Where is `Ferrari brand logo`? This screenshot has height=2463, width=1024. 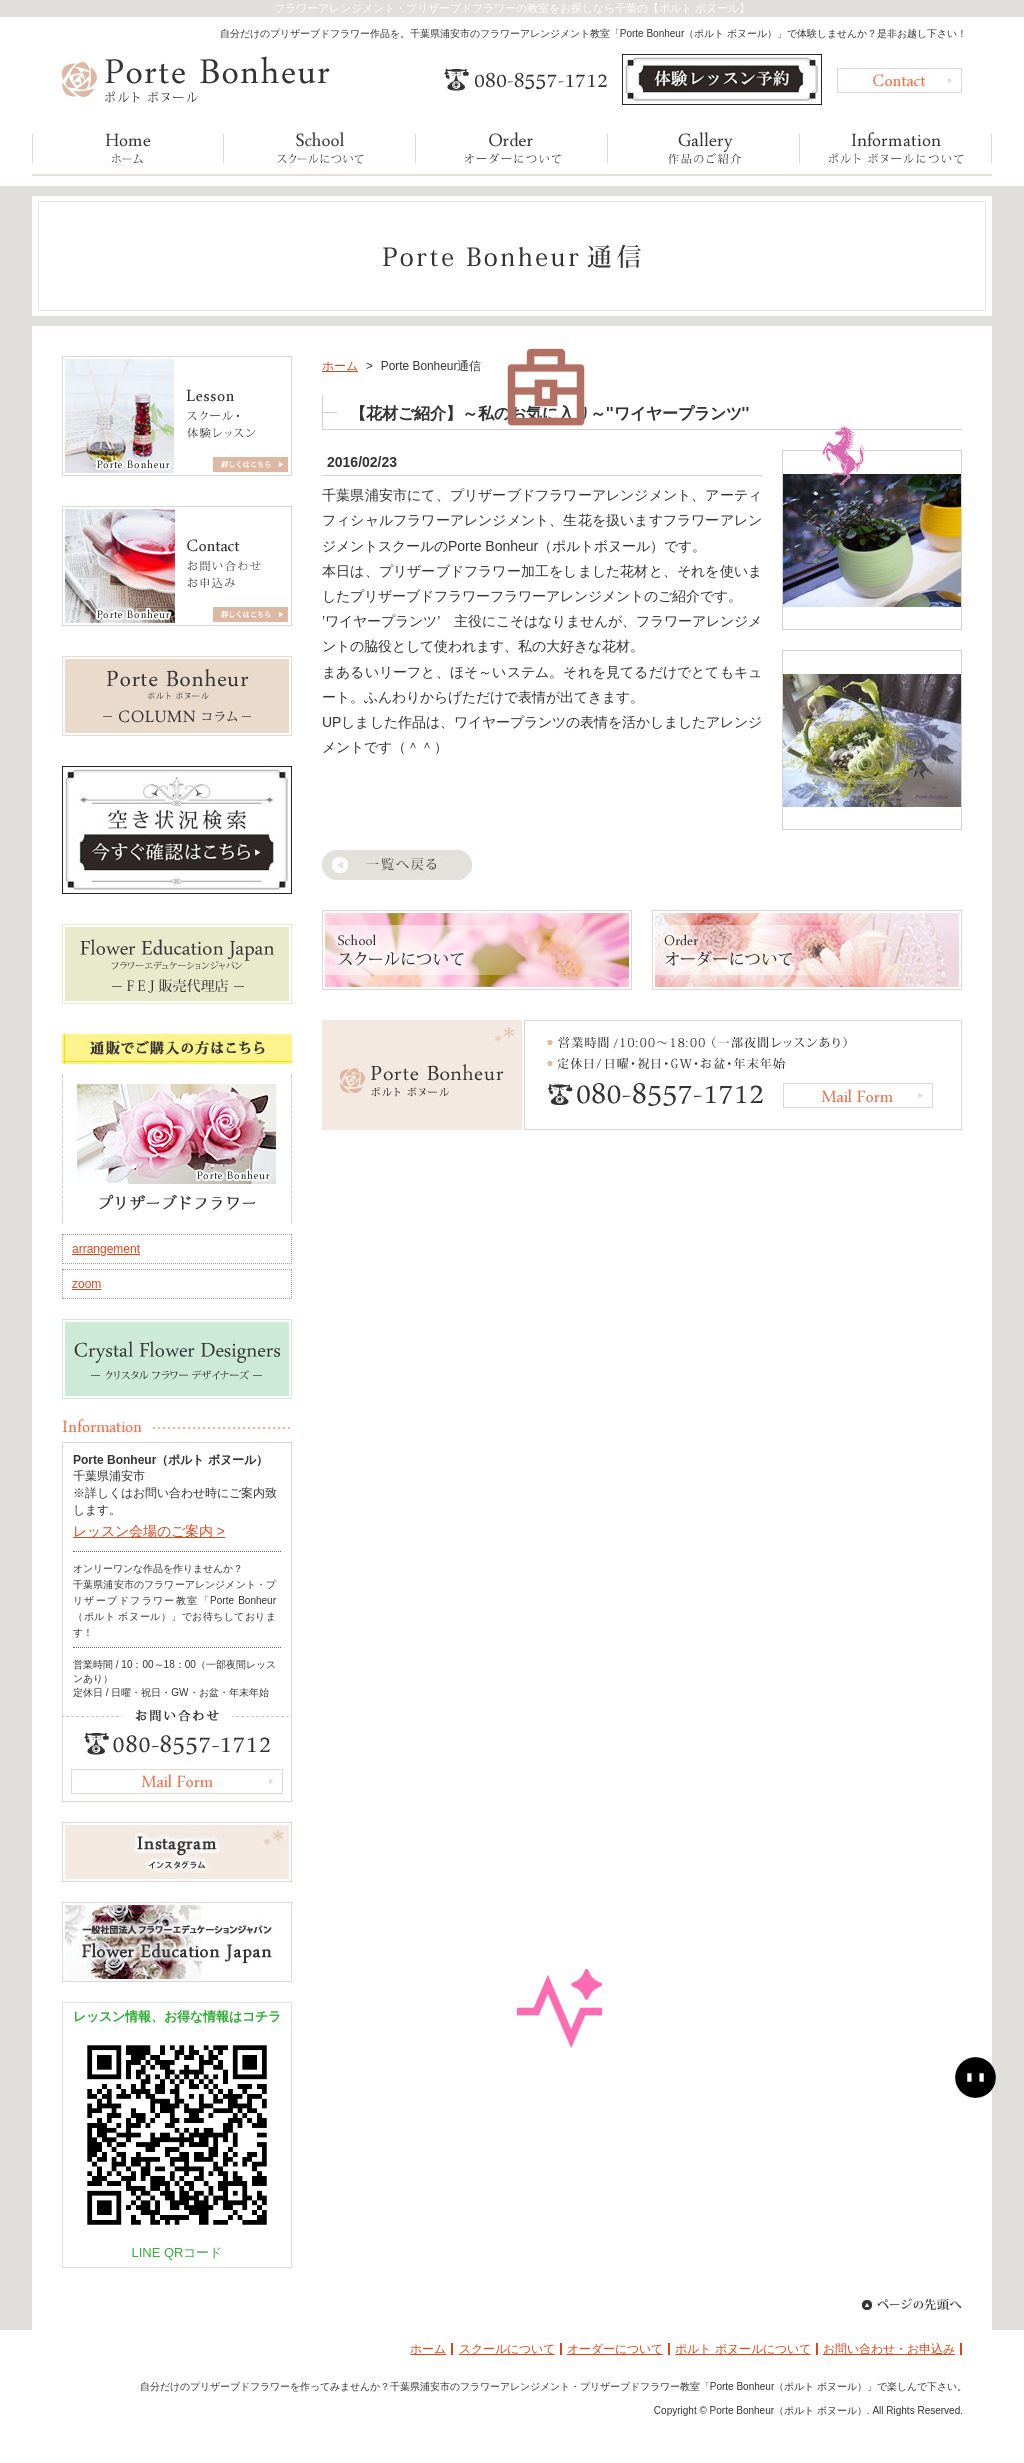
Ferrari brand logo is located at coordinates (843, 455).